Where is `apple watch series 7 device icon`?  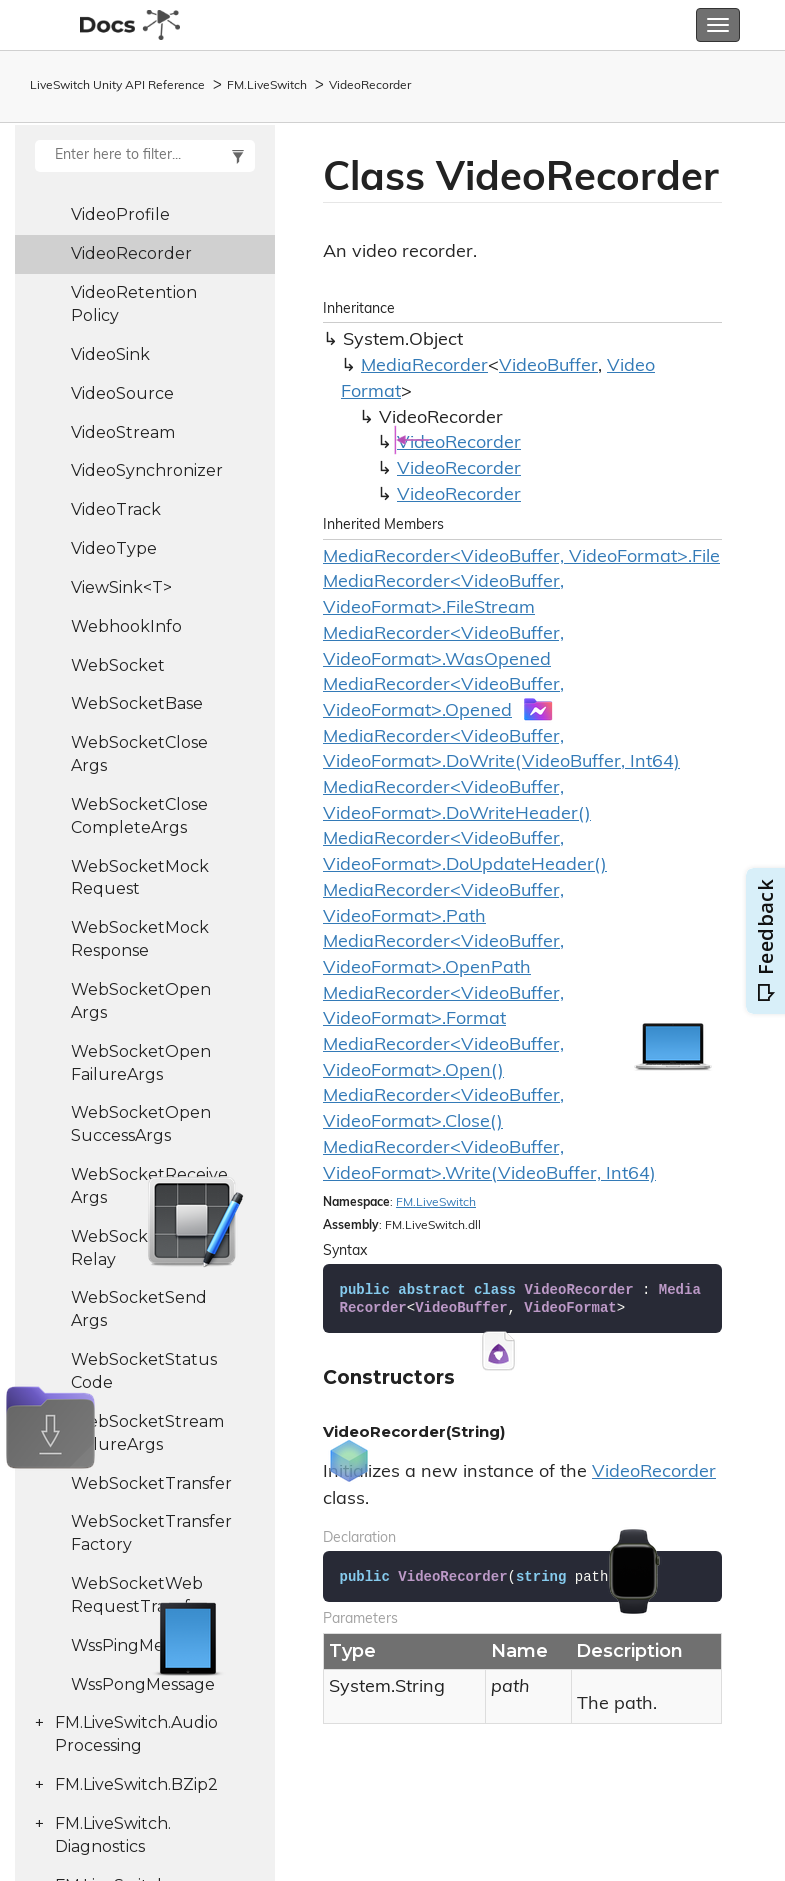 apple watch series 7 device icon is located at coordinates (633, 1571).